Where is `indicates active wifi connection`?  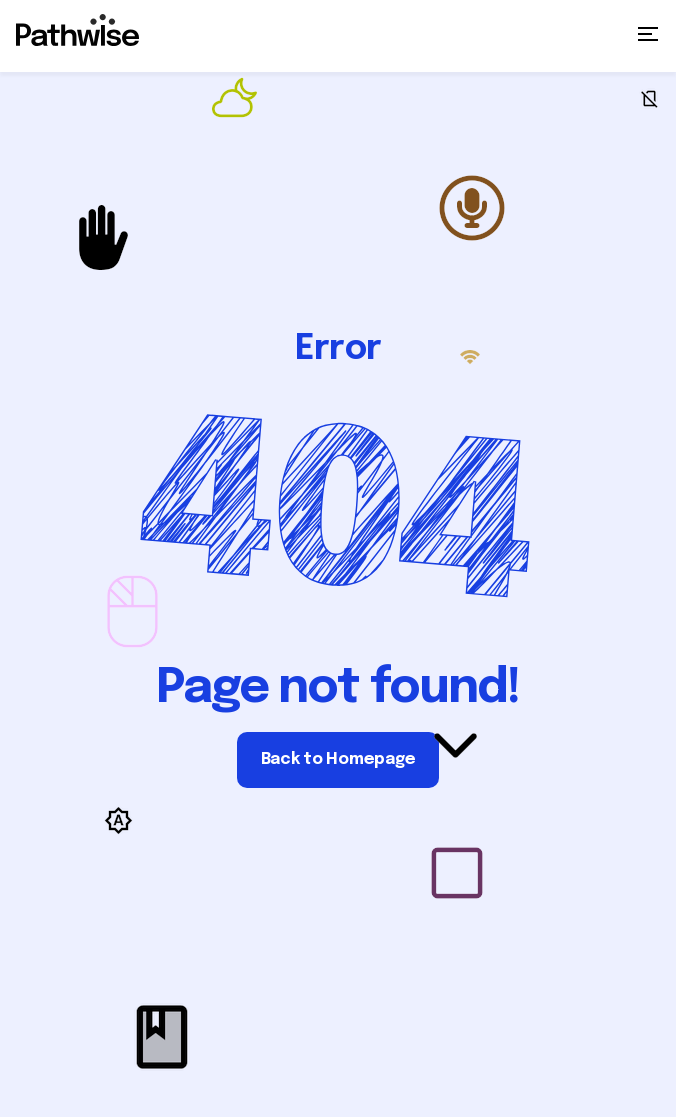 indicates active wifi connection is located at coordinates (470, 357).